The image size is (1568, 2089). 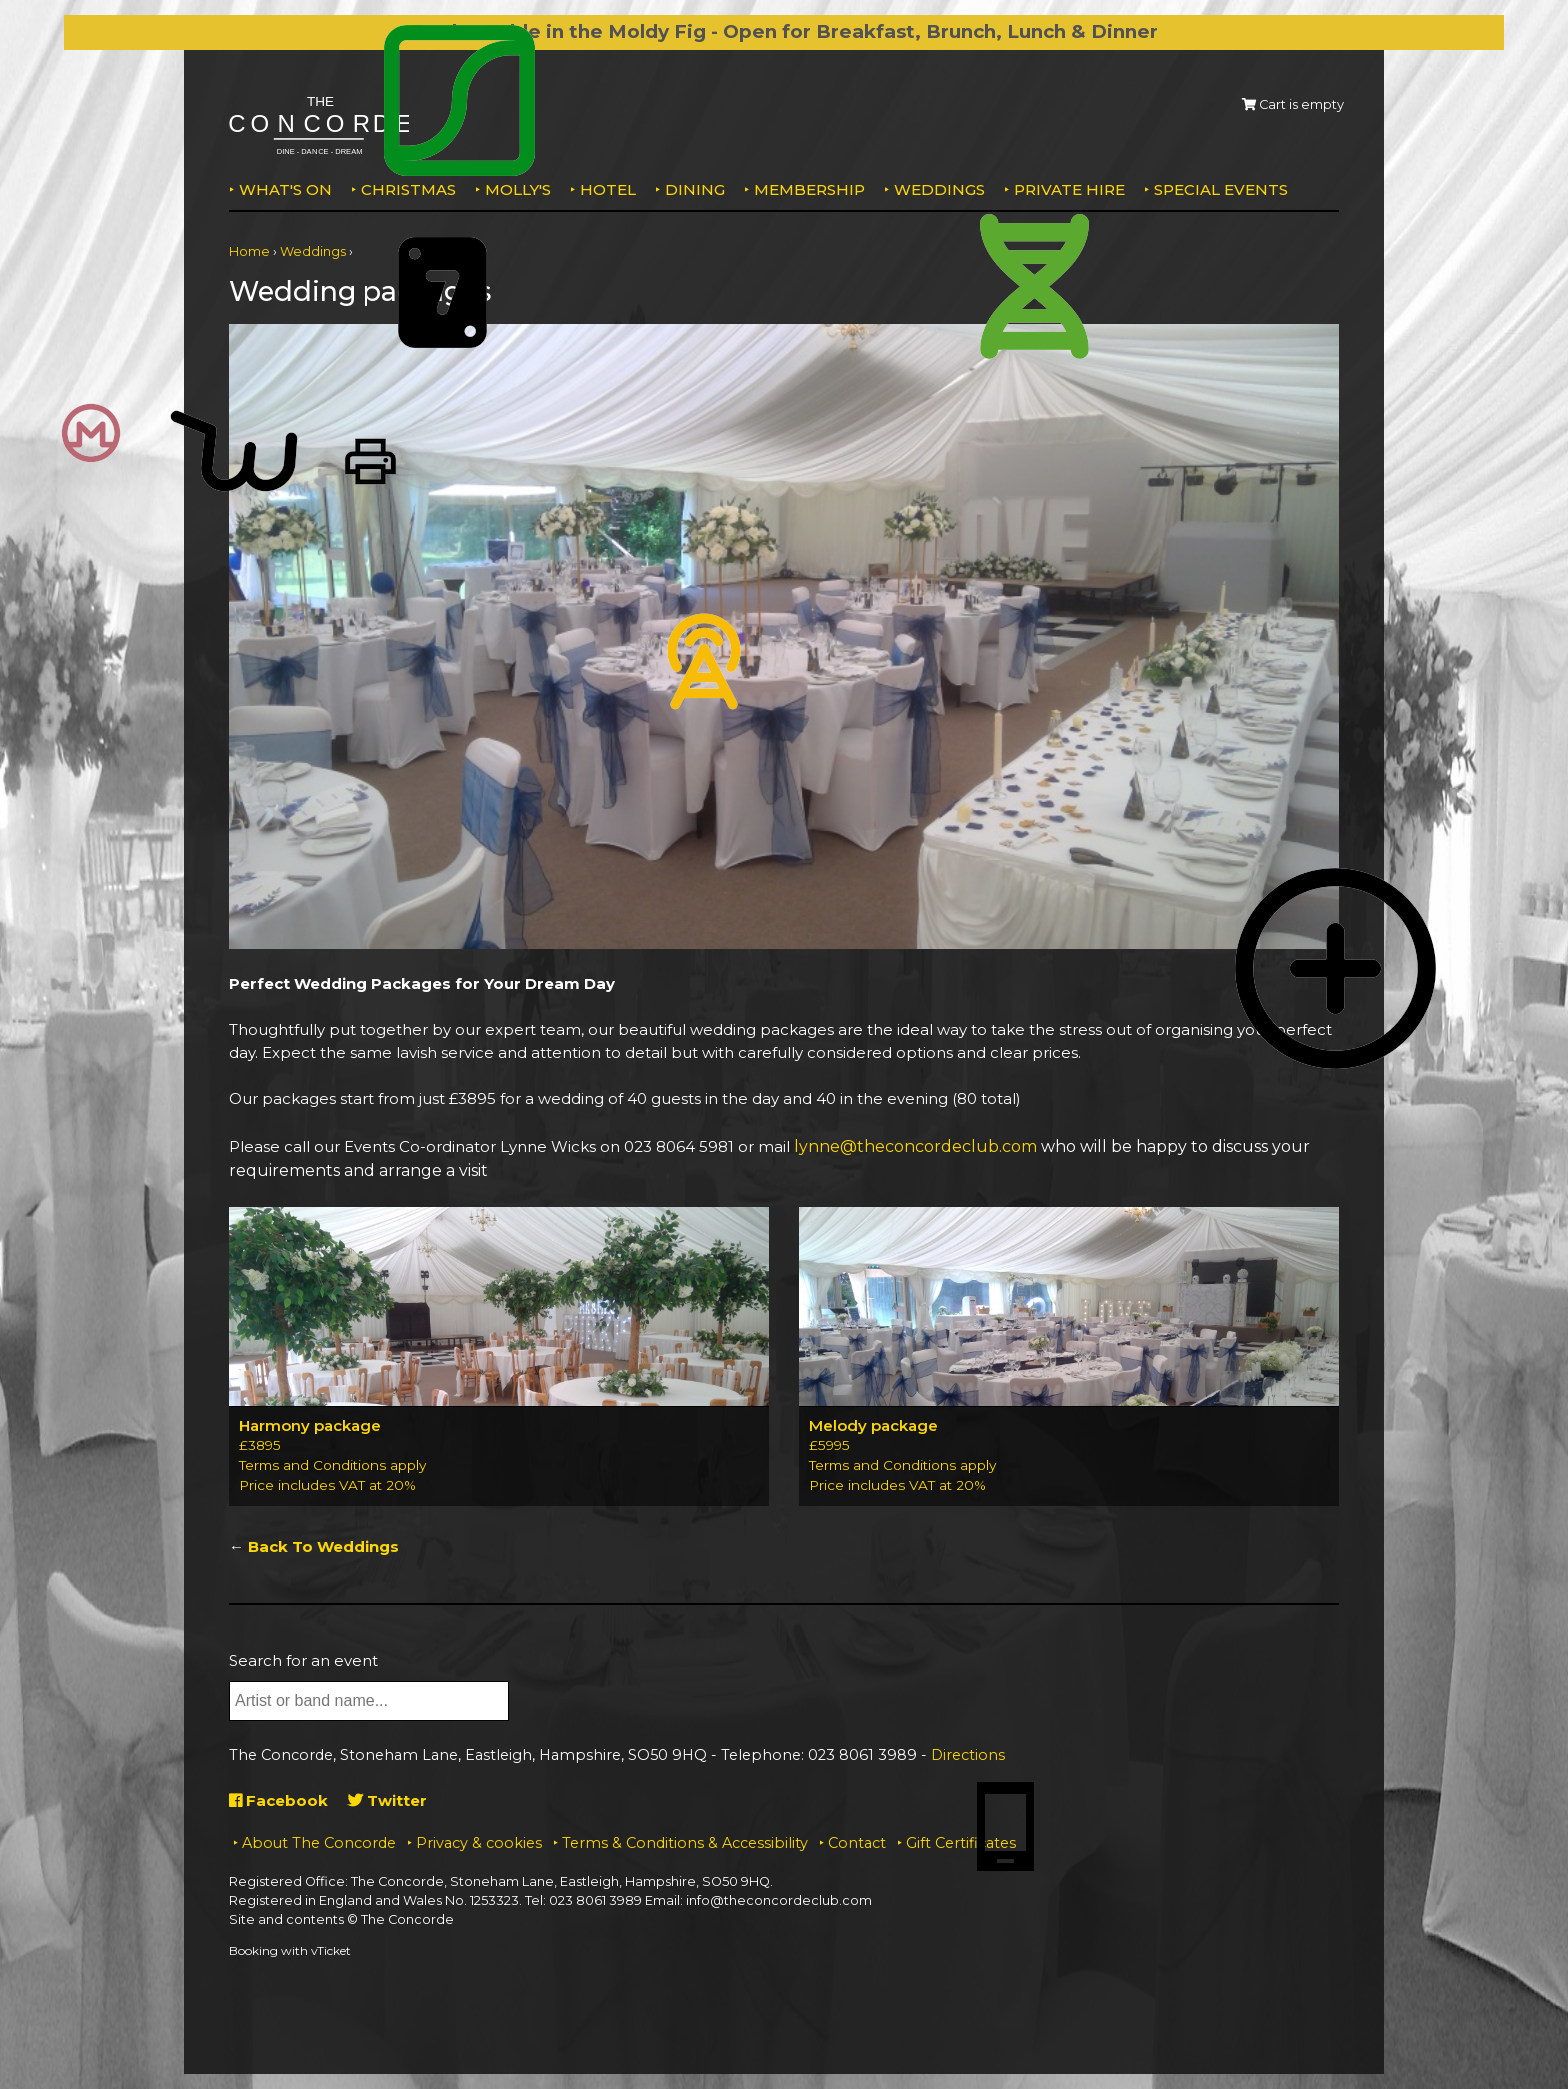 I want to click on add a new item, so click(x=1335, y=968).